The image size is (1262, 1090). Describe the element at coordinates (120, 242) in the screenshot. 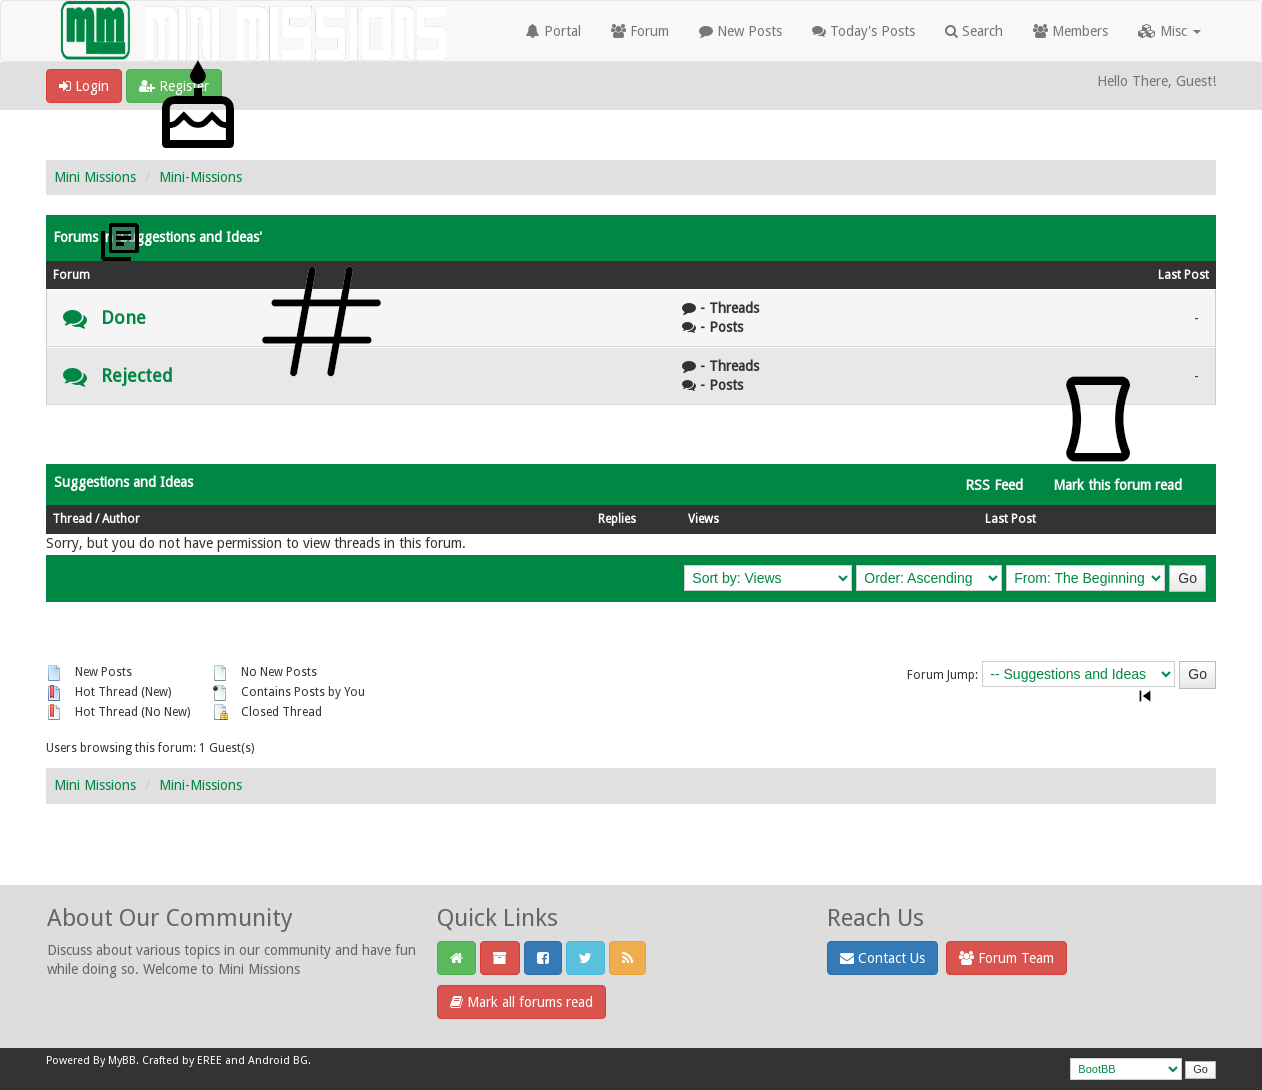

I see `access your library or reading list` at that location.